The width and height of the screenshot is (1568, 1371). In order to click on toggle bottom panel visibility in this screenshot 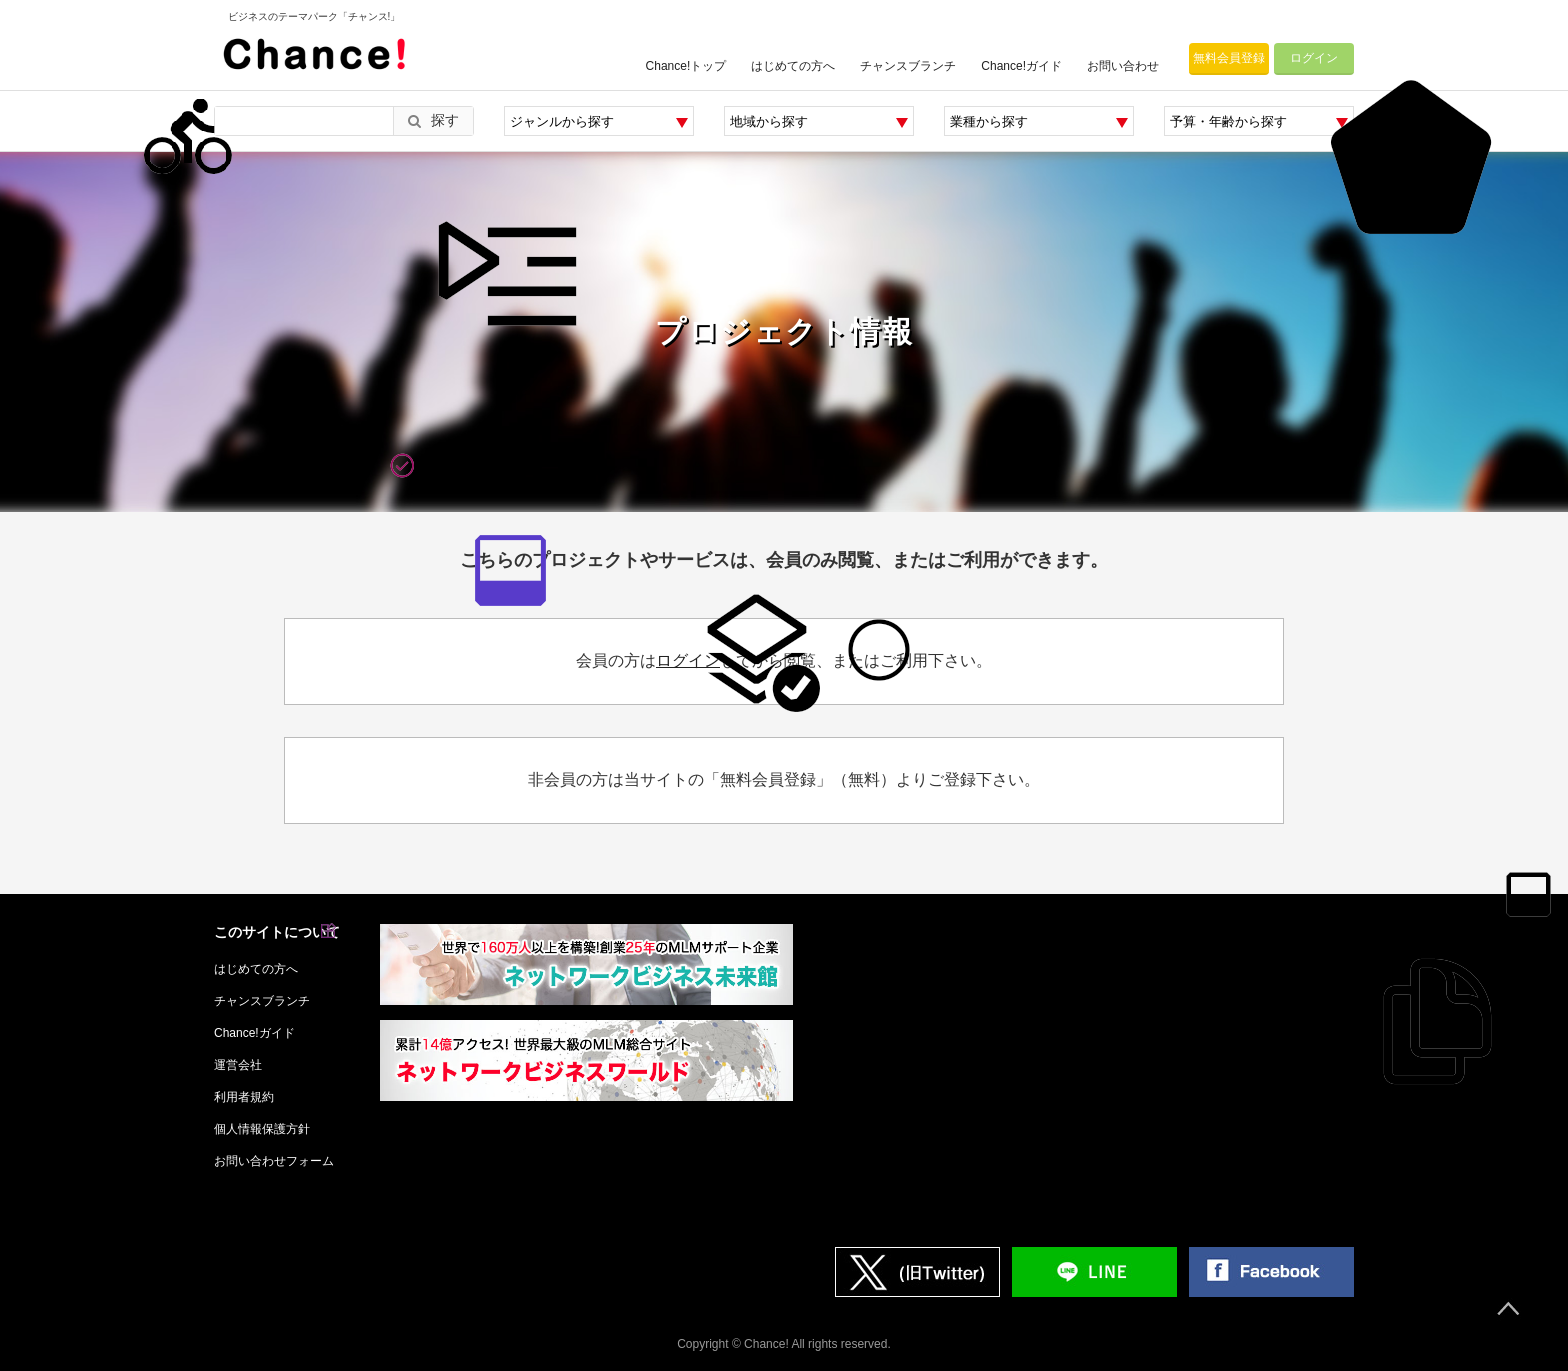, I will do `click(510, 570)`.